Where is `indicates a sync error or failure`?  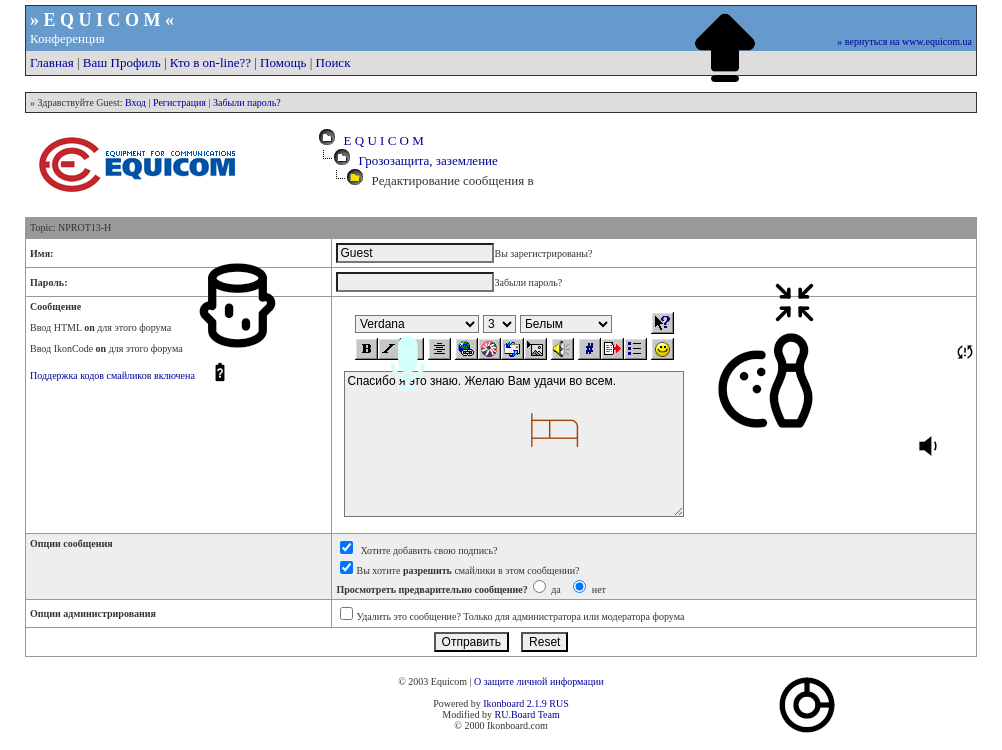
indicates a sync error or failure is located at coordinates (965, 352).